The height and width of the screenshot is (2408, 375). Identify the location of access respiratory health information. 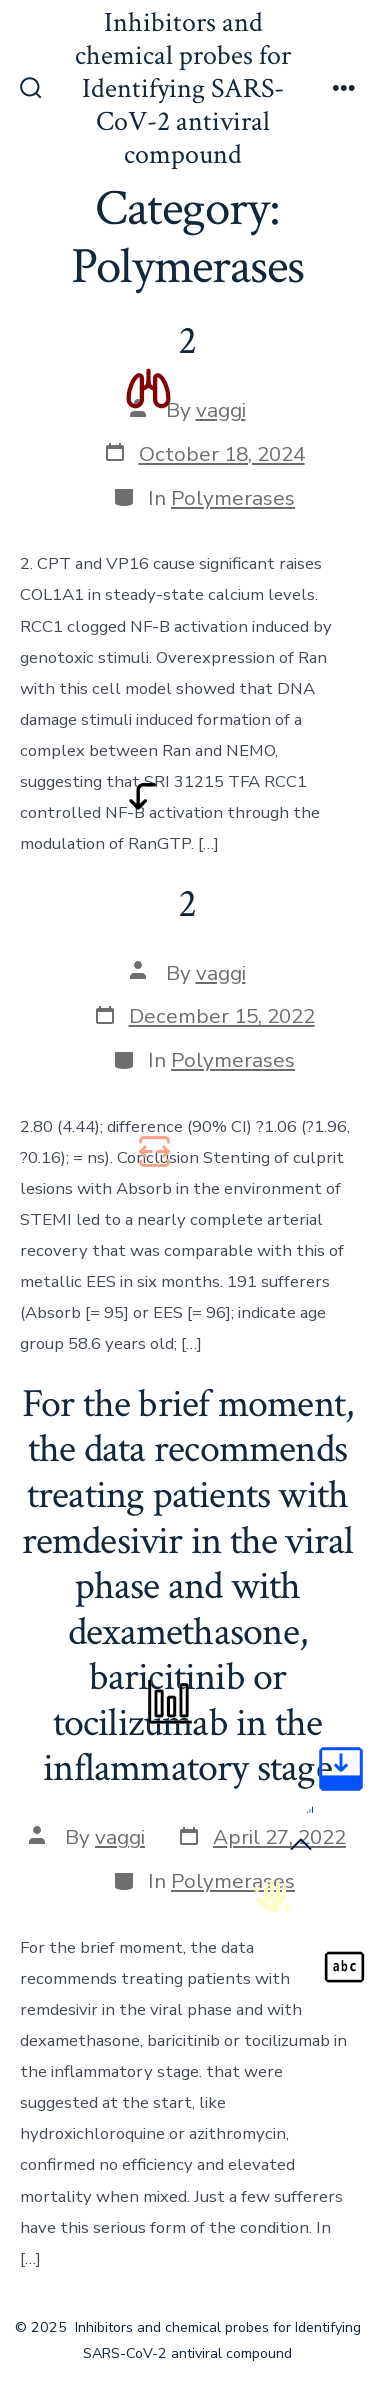
(148, 388).